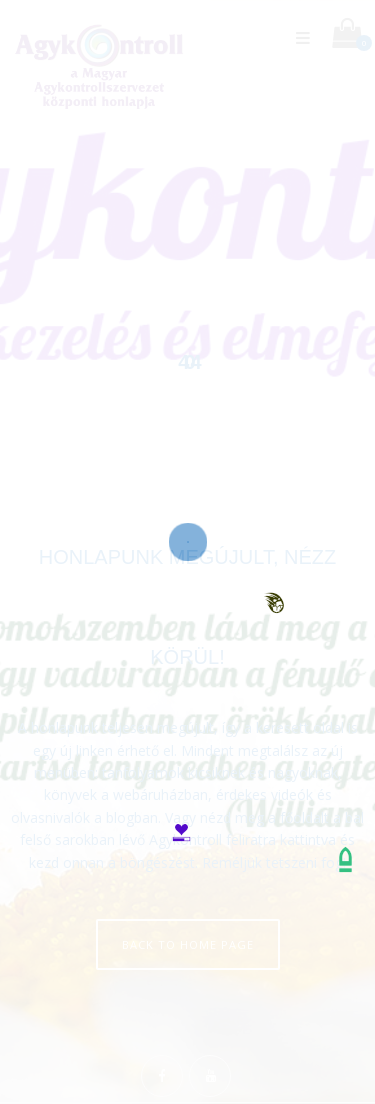  Describe the element at coordinates (274, 603) in the screenshot. I see `throw charcoal or debris item` at that location.